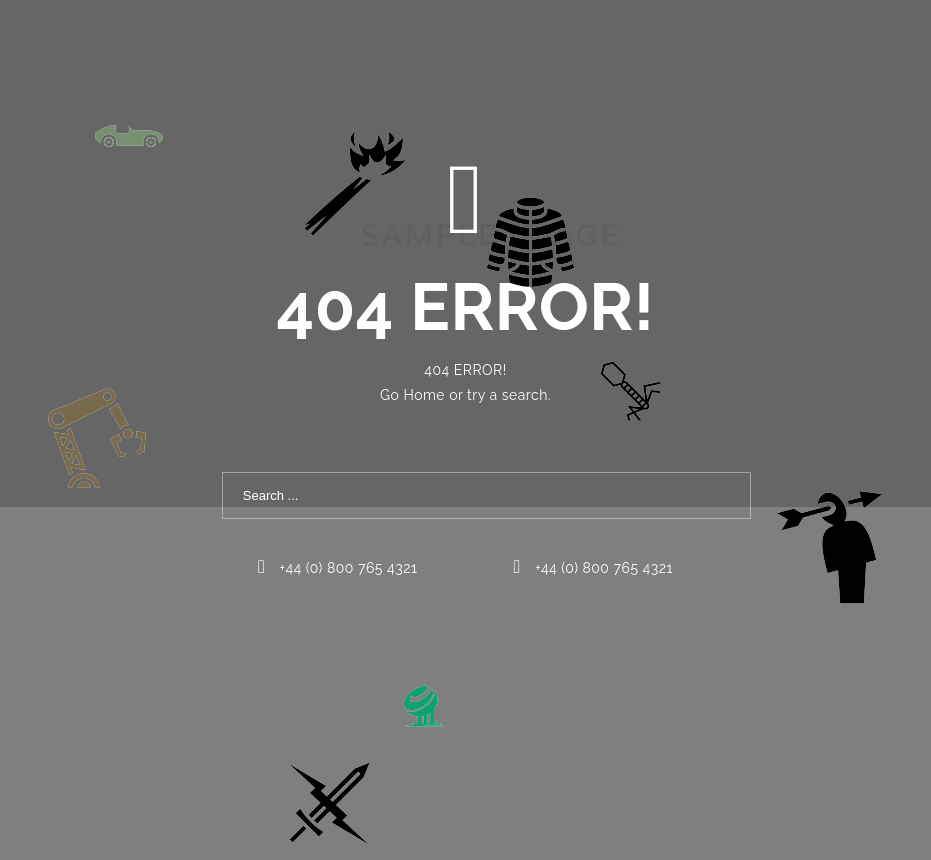 Image resolution: width=931 pixels, height=860 pixels. I want to click on satellite dish or radar antenna icon, so click(424, 706).